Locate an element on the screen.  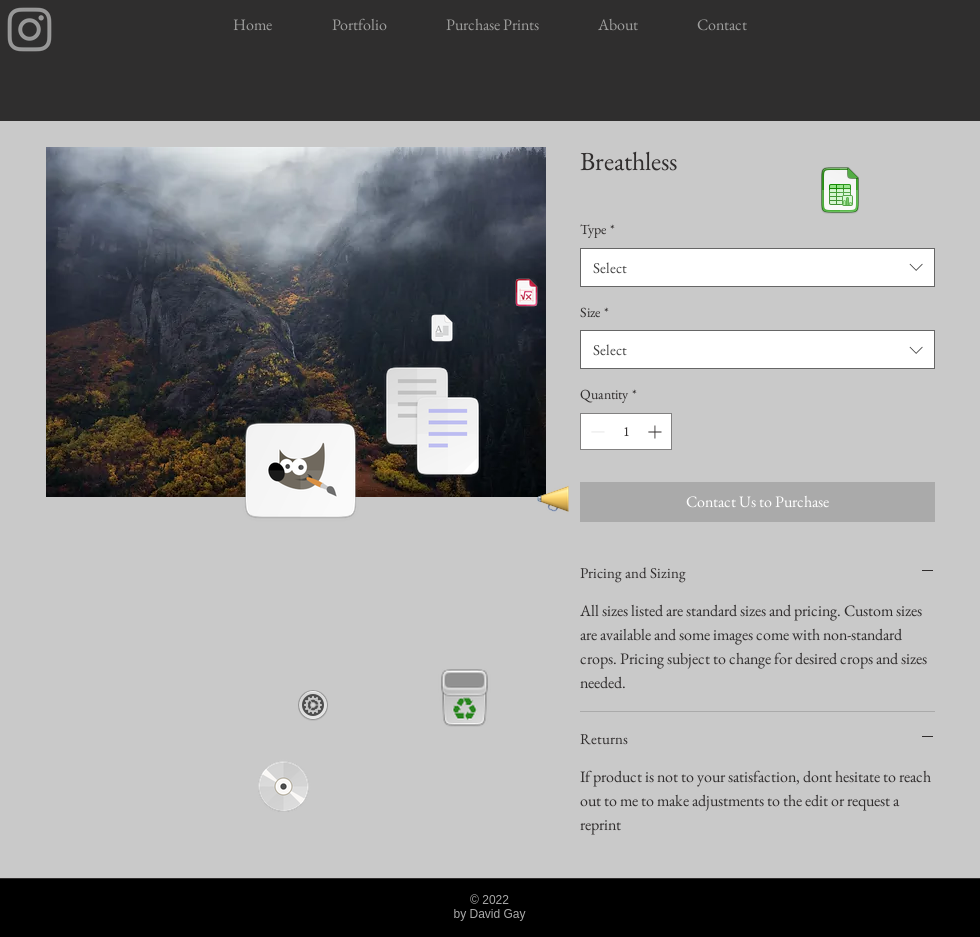
access automator actions or workflows is located at coordinates (553, 498).